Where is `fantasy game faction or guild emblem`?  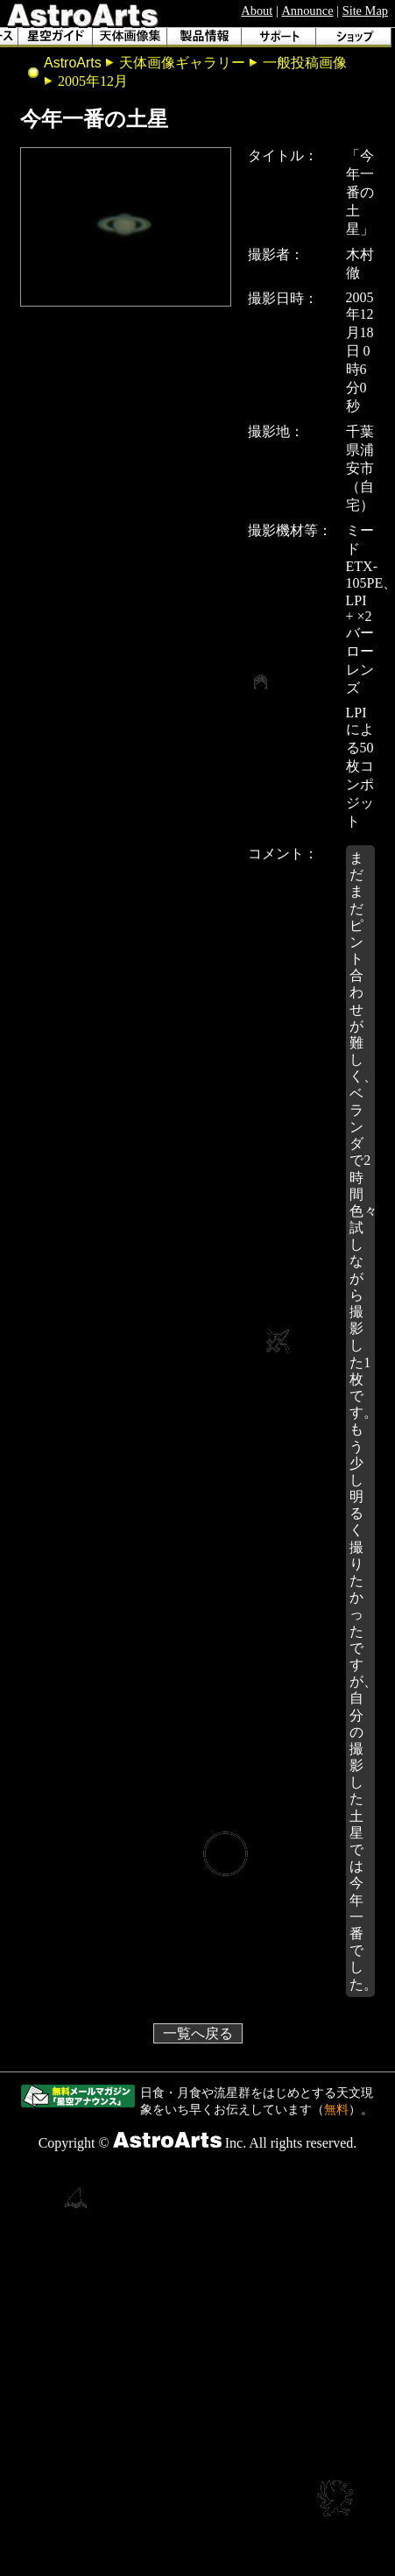 fantasy game faction or guild emblem is located at coordinates (335, 2498).